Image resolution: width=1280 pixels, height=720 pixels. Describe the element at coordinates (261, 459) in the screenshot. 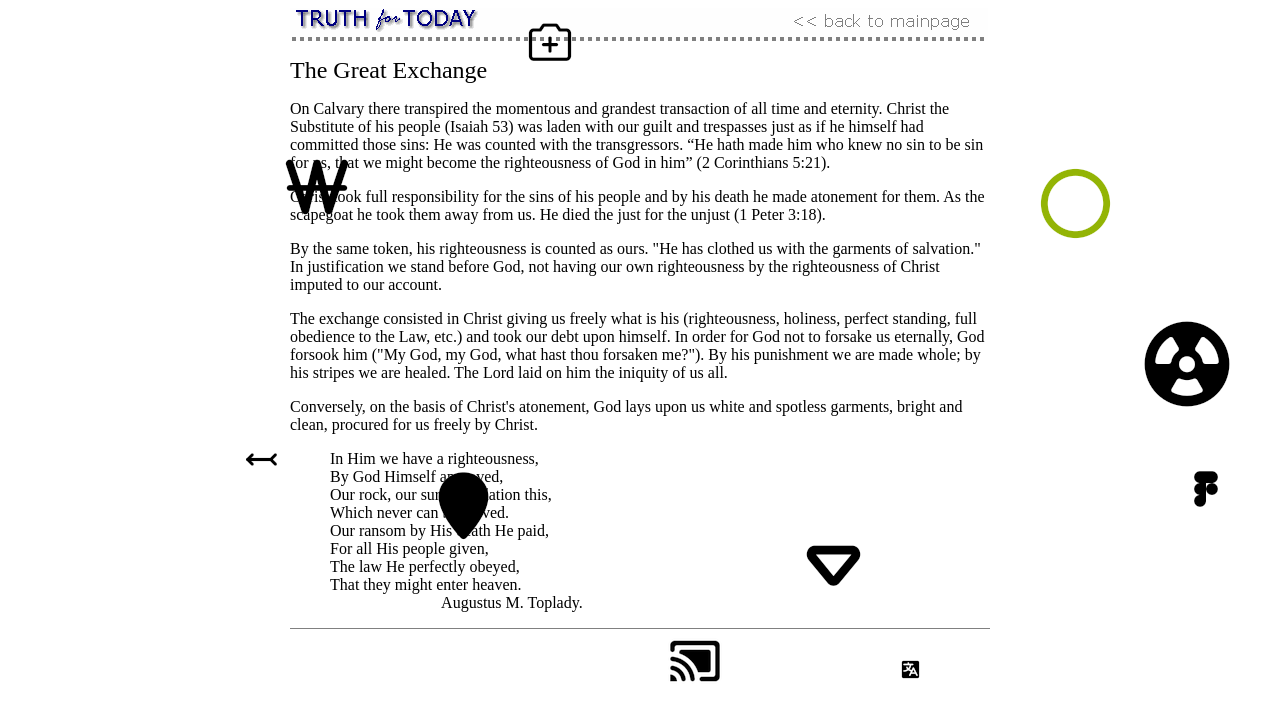

I see `go back to the previous screen` at that location.